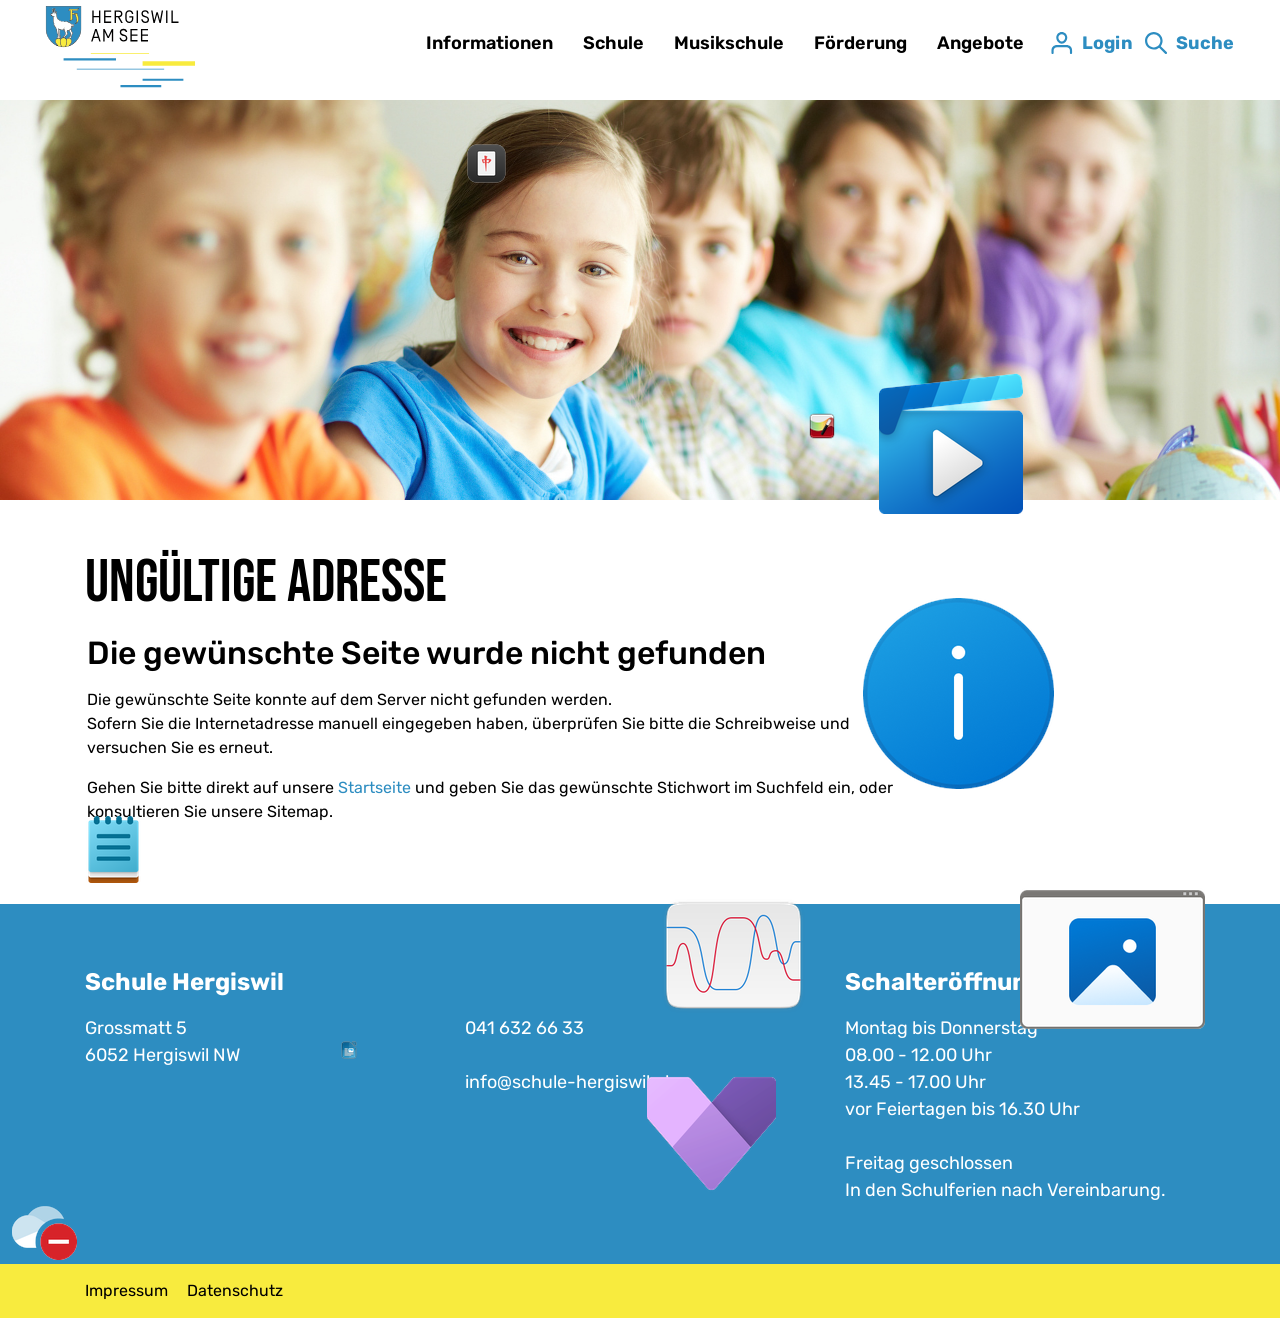 This screenshot has height=1318, width=1280. Describe the element at coordinates (958, 693) in the screenshot. I see `view more information about this item` at that location.